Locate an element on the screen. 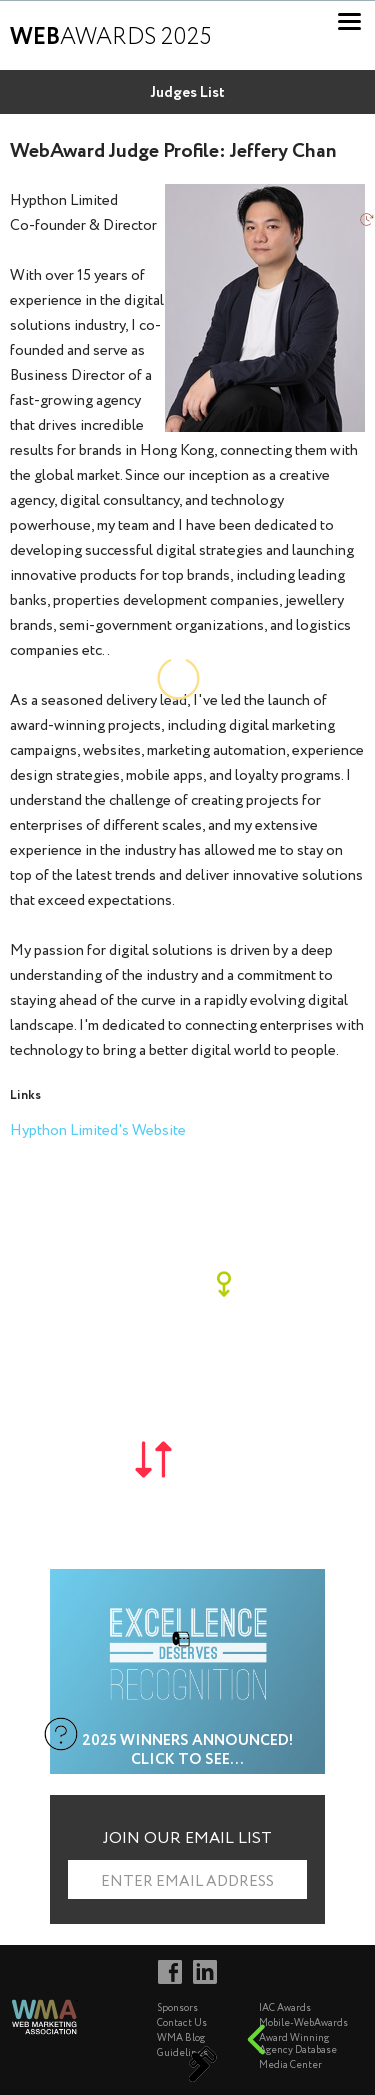 The width and height of the screenshot is (375, 2095). go back to the previous screen is located at coordinates (257, 2039).